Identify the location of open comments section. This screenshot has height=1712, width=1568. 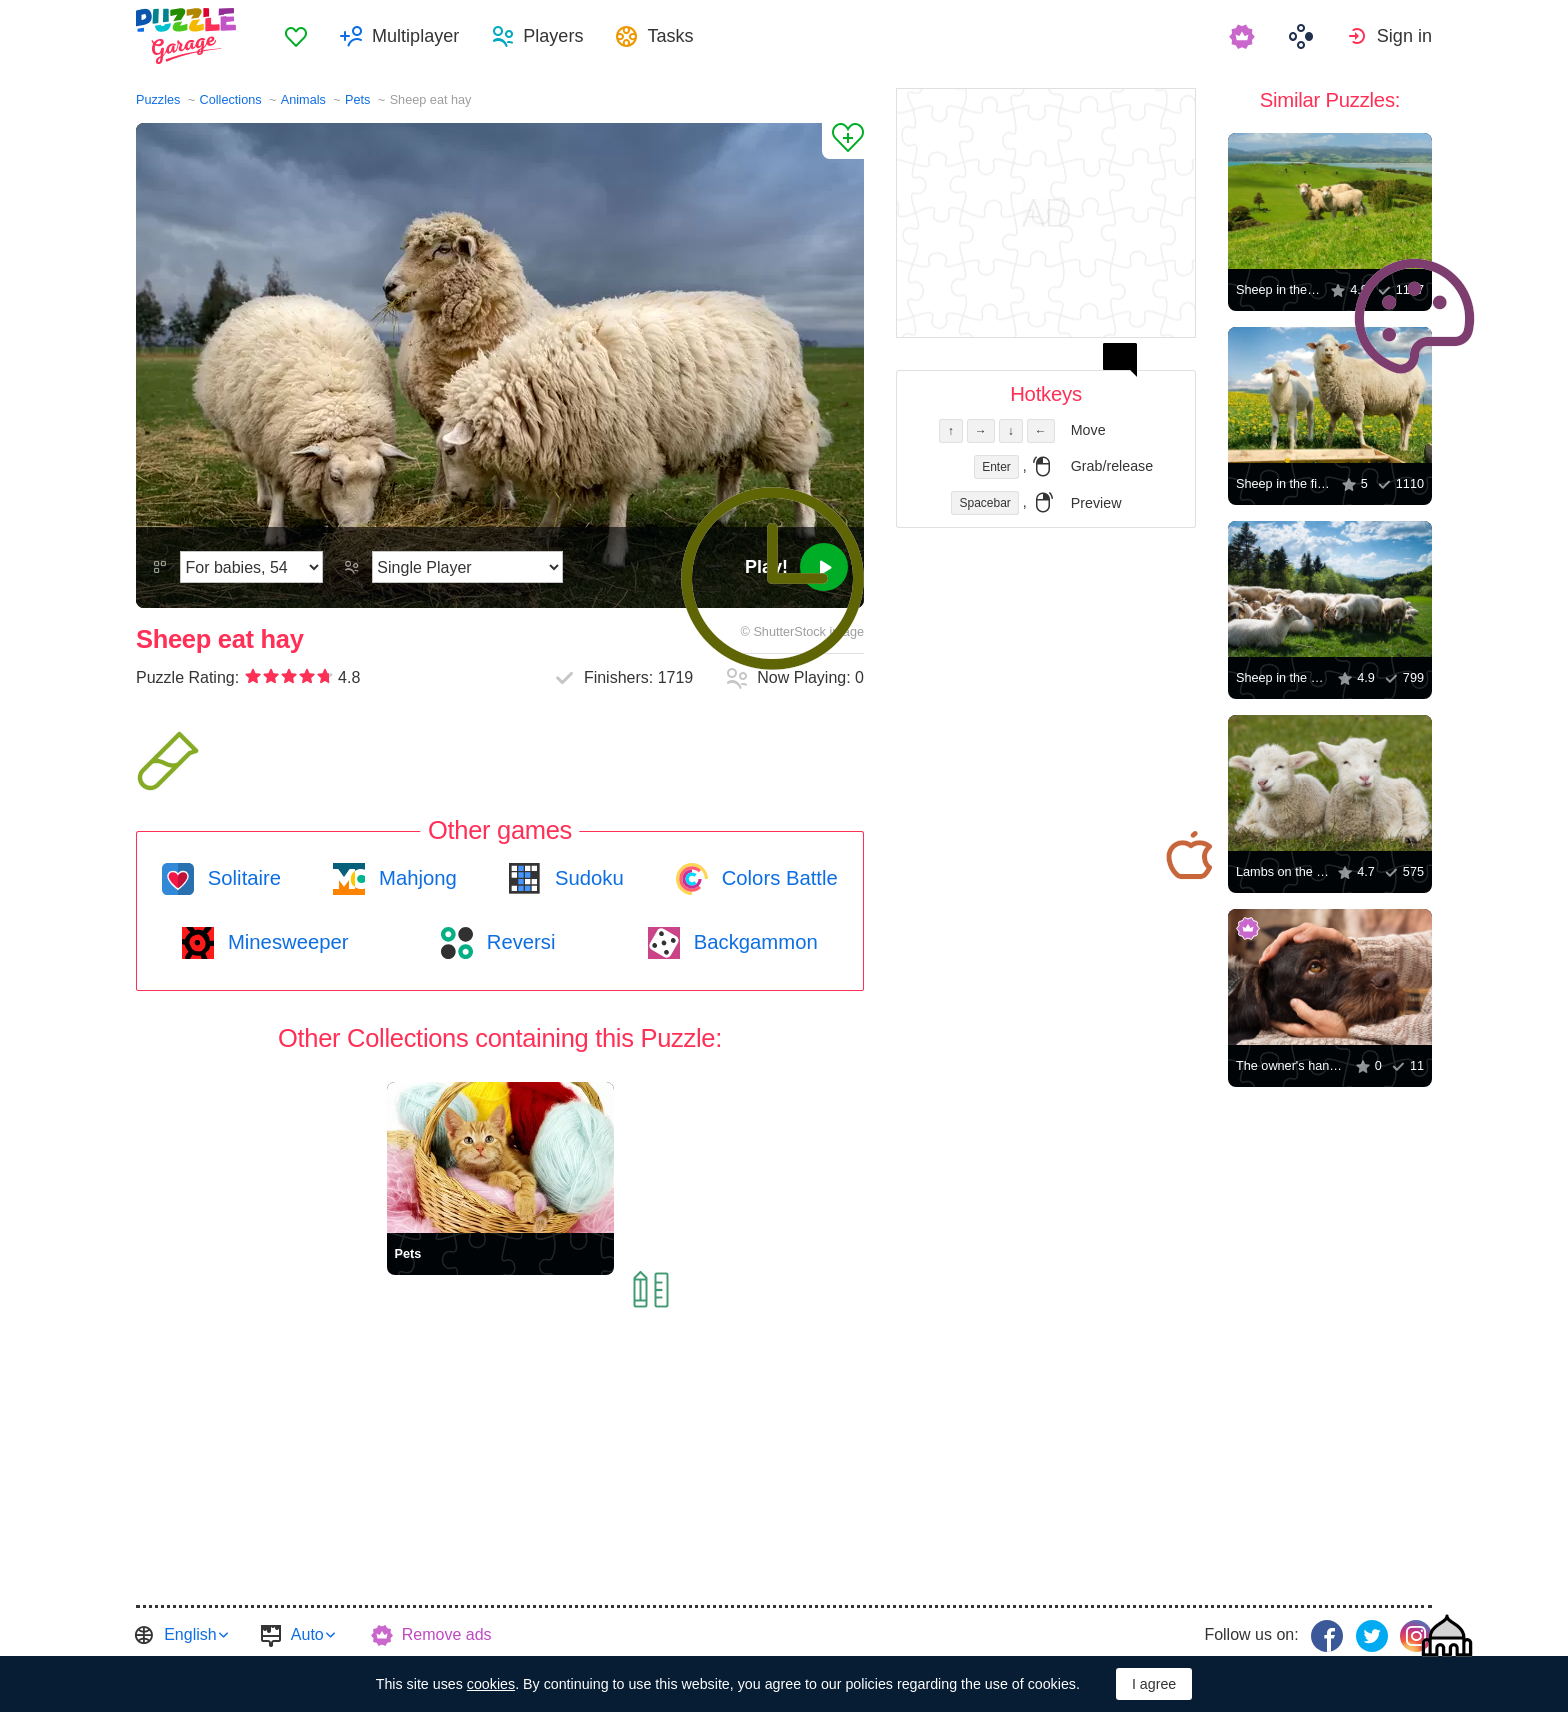
(1120, 360).